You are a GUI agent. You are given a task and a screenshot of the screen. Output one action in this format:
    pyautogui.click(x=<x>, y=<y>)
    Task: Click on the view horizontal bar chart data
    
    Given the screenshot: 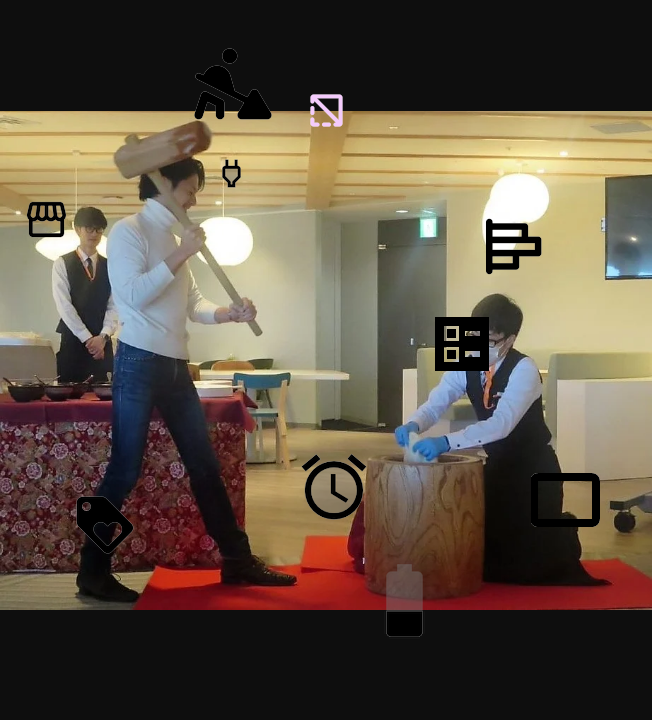 What is the action you would take?
    pyautogui.click(x=511, y=246)
    